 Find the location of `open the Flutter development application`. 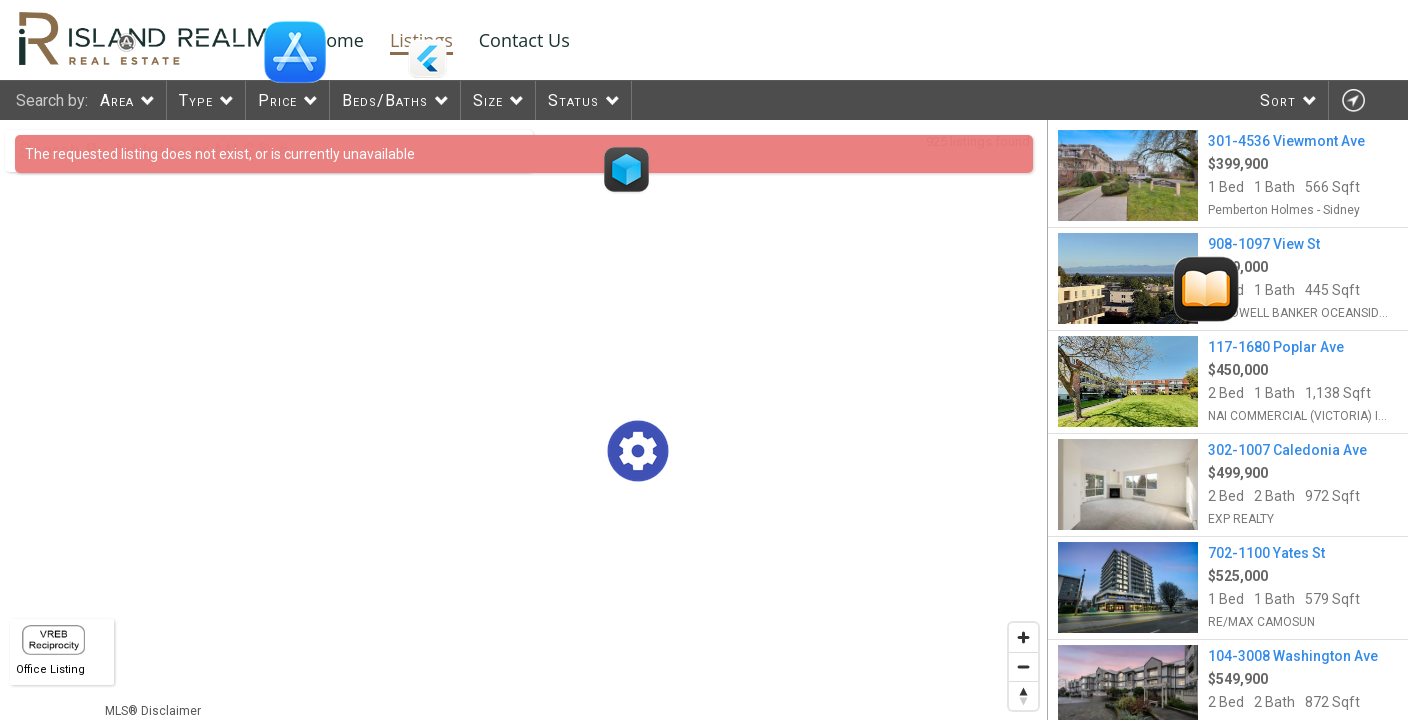

open the Flutter development application is located at coordinates (427, 58).